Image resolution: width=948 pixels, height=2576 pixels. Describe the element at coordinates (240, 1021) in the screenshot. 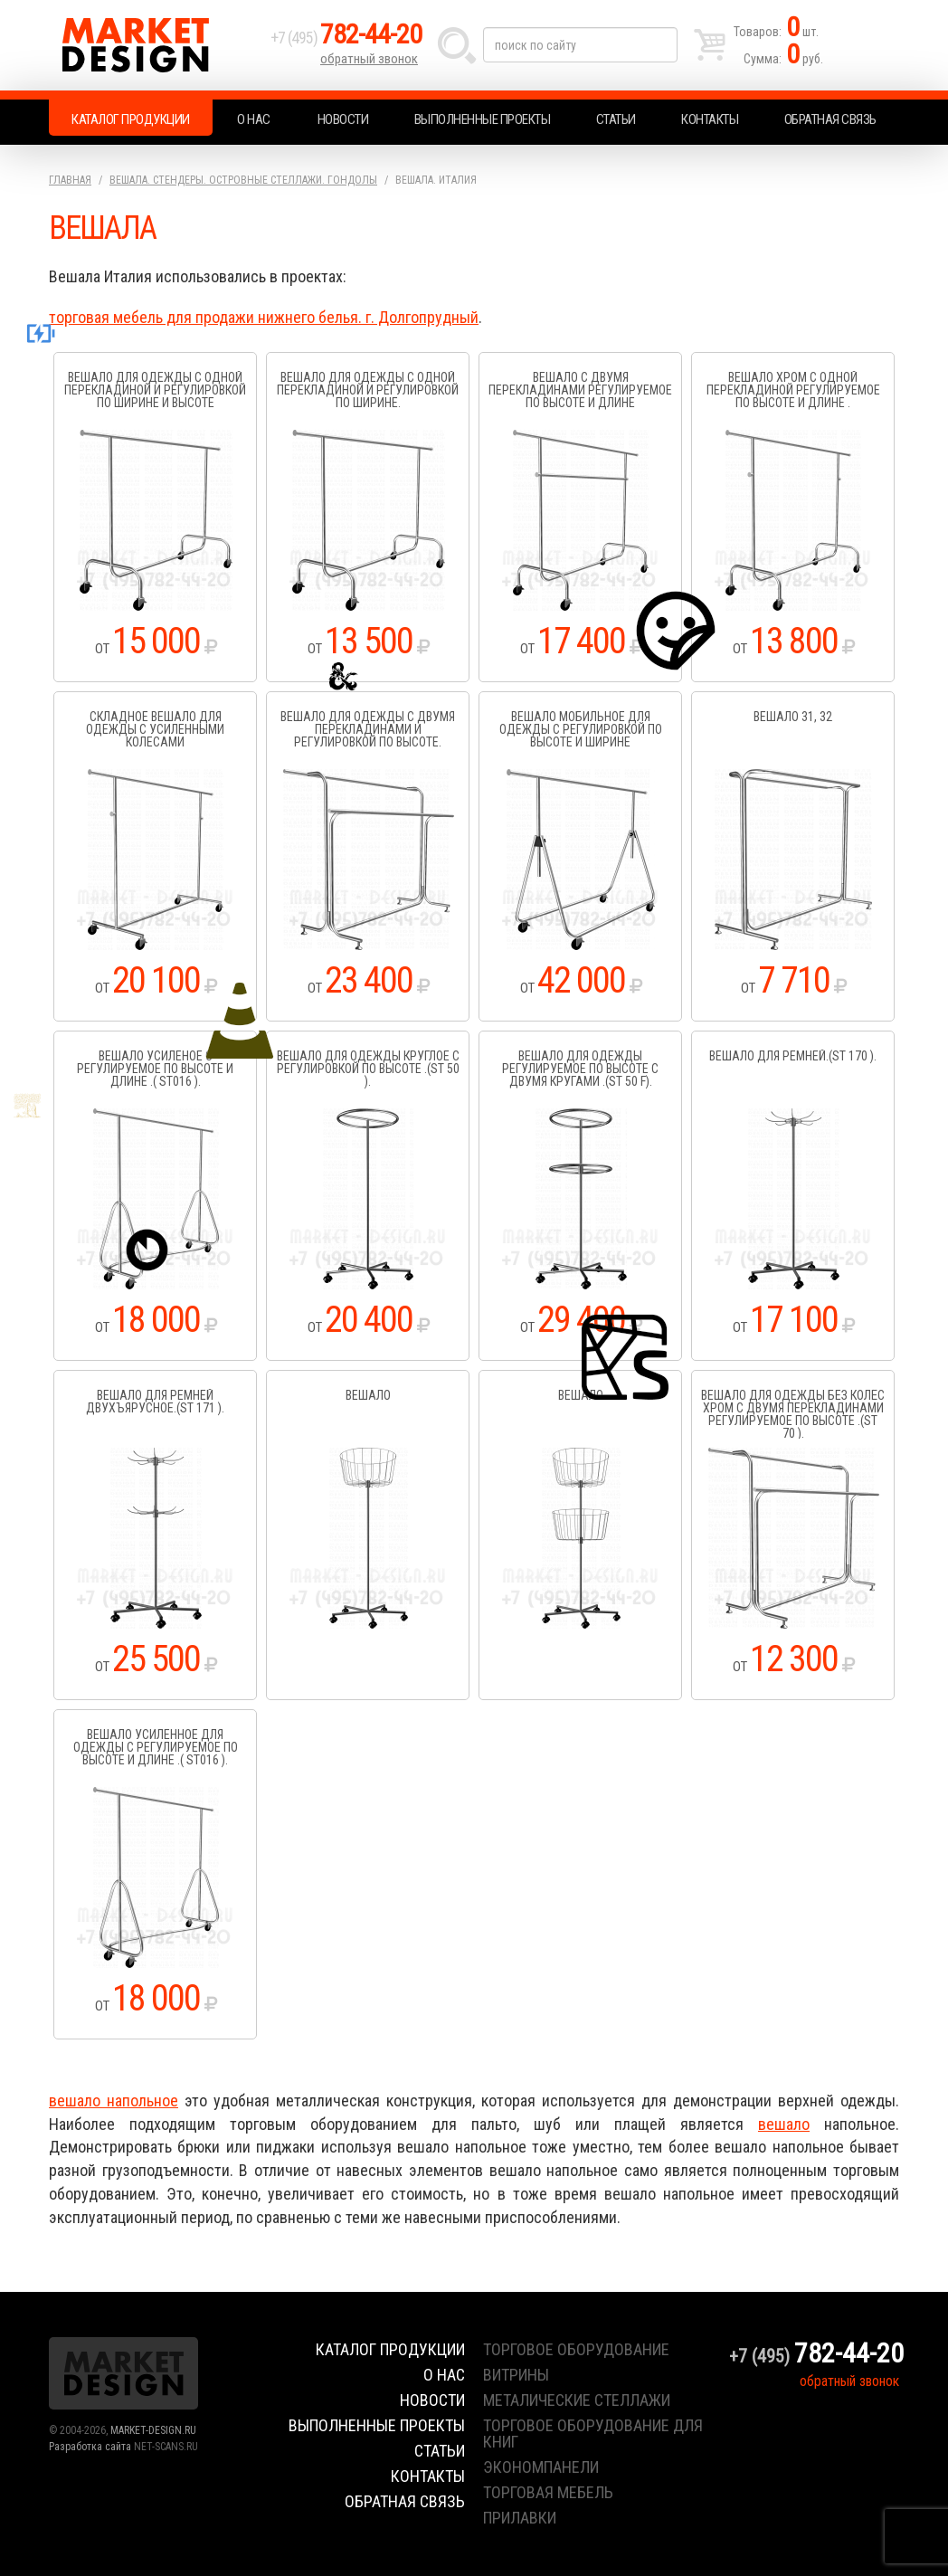

I see `open VLC media player` at that location.